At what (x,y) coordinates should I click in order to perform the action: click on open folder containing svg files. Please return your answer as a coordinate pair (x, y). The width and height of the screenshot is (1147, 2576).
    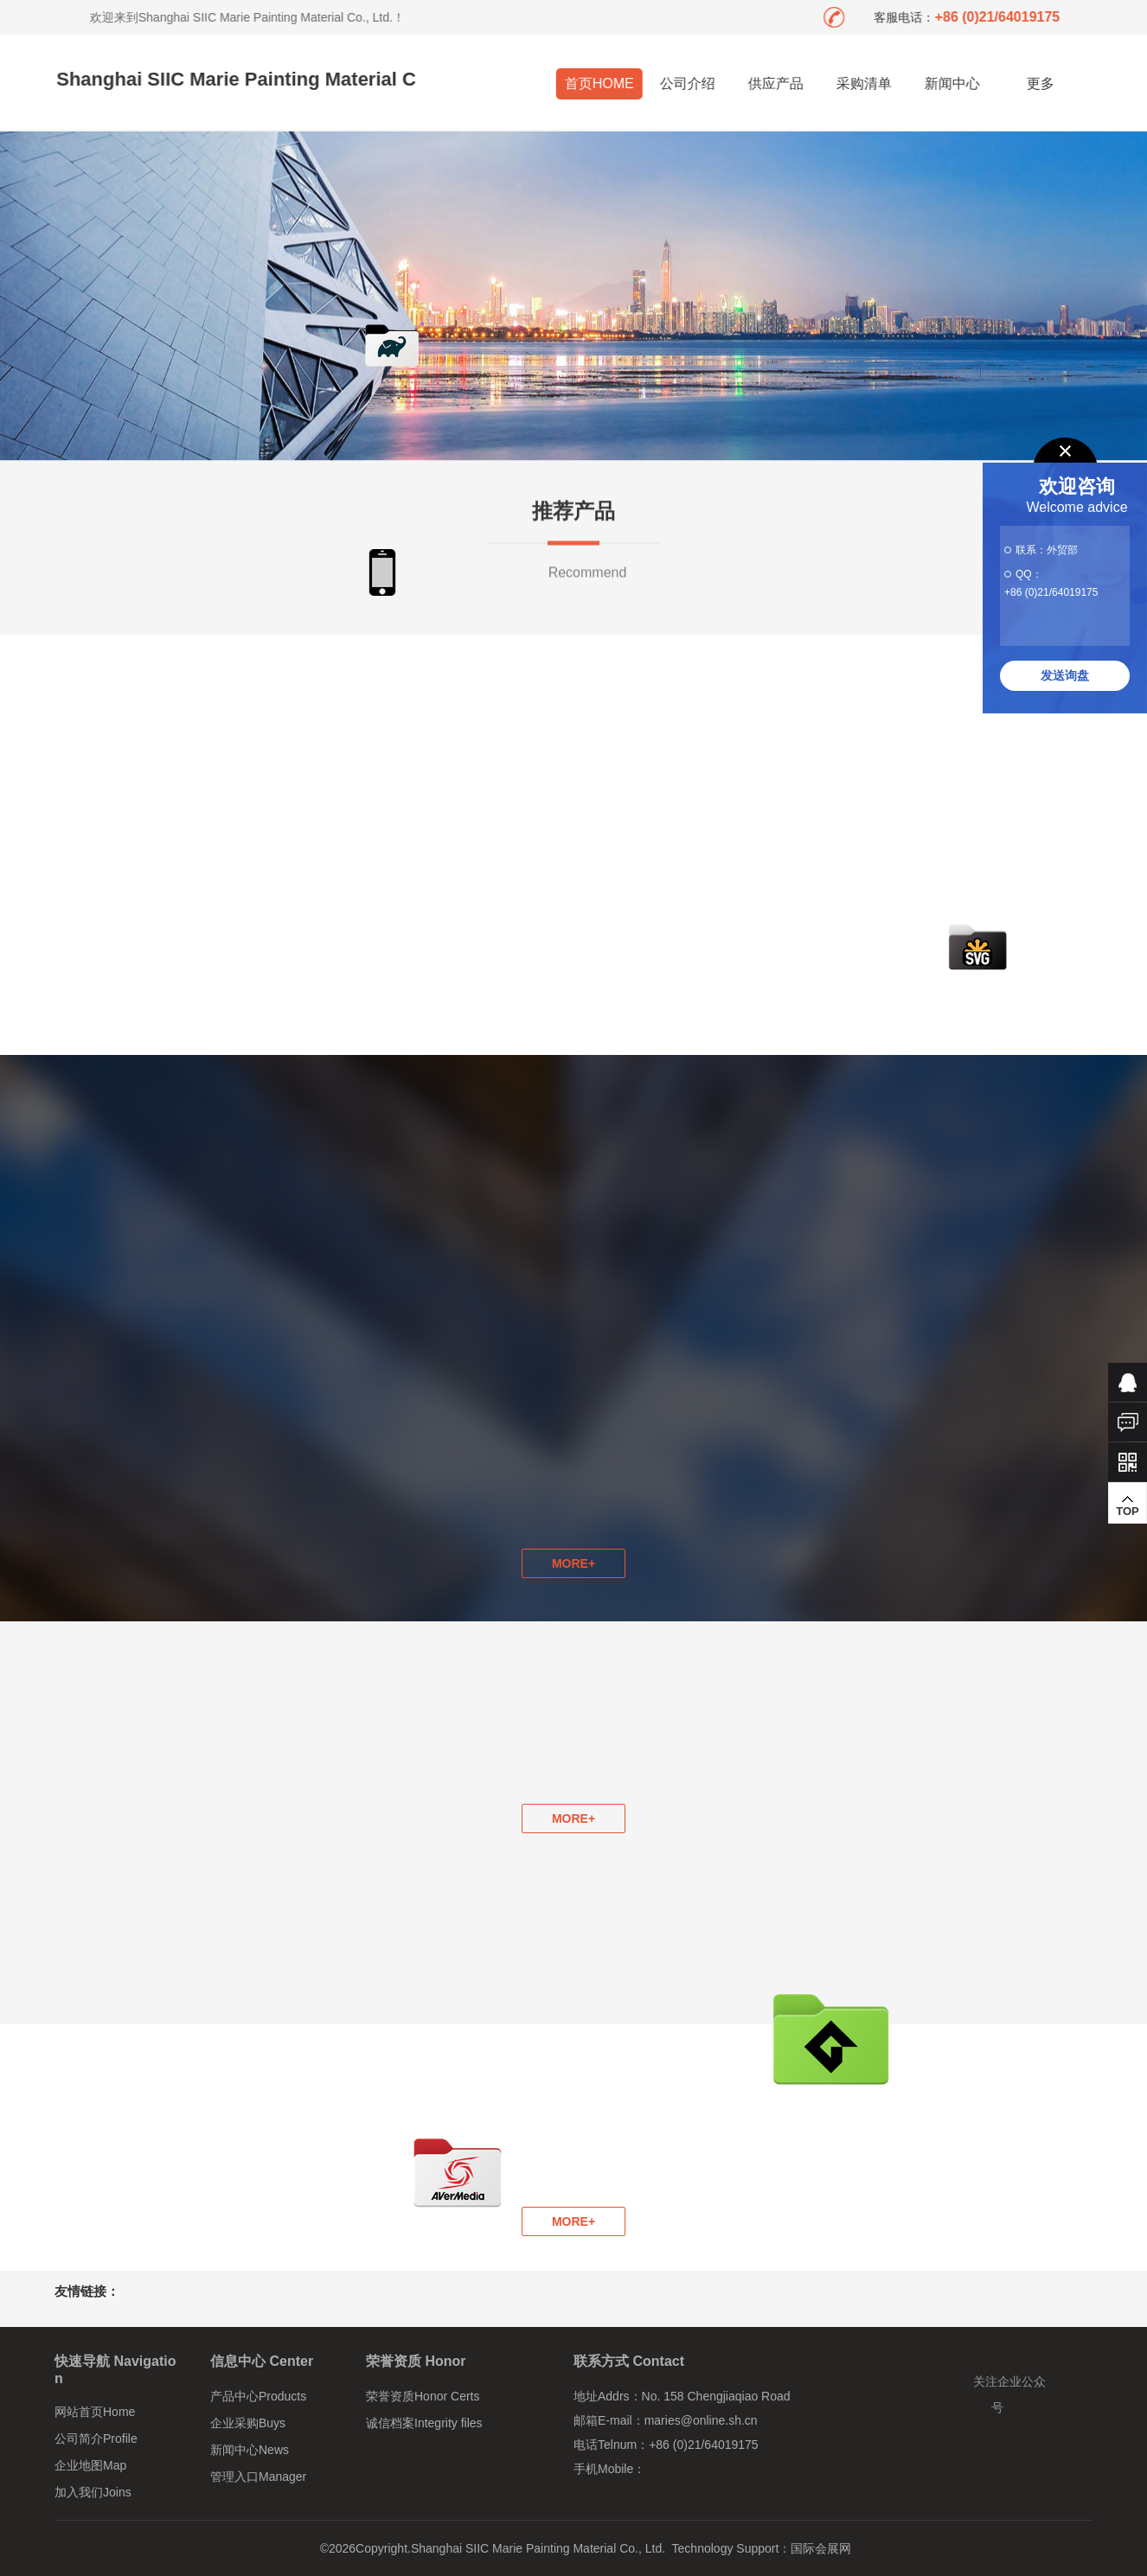
    Looking at the image, I should click on (977, 949).